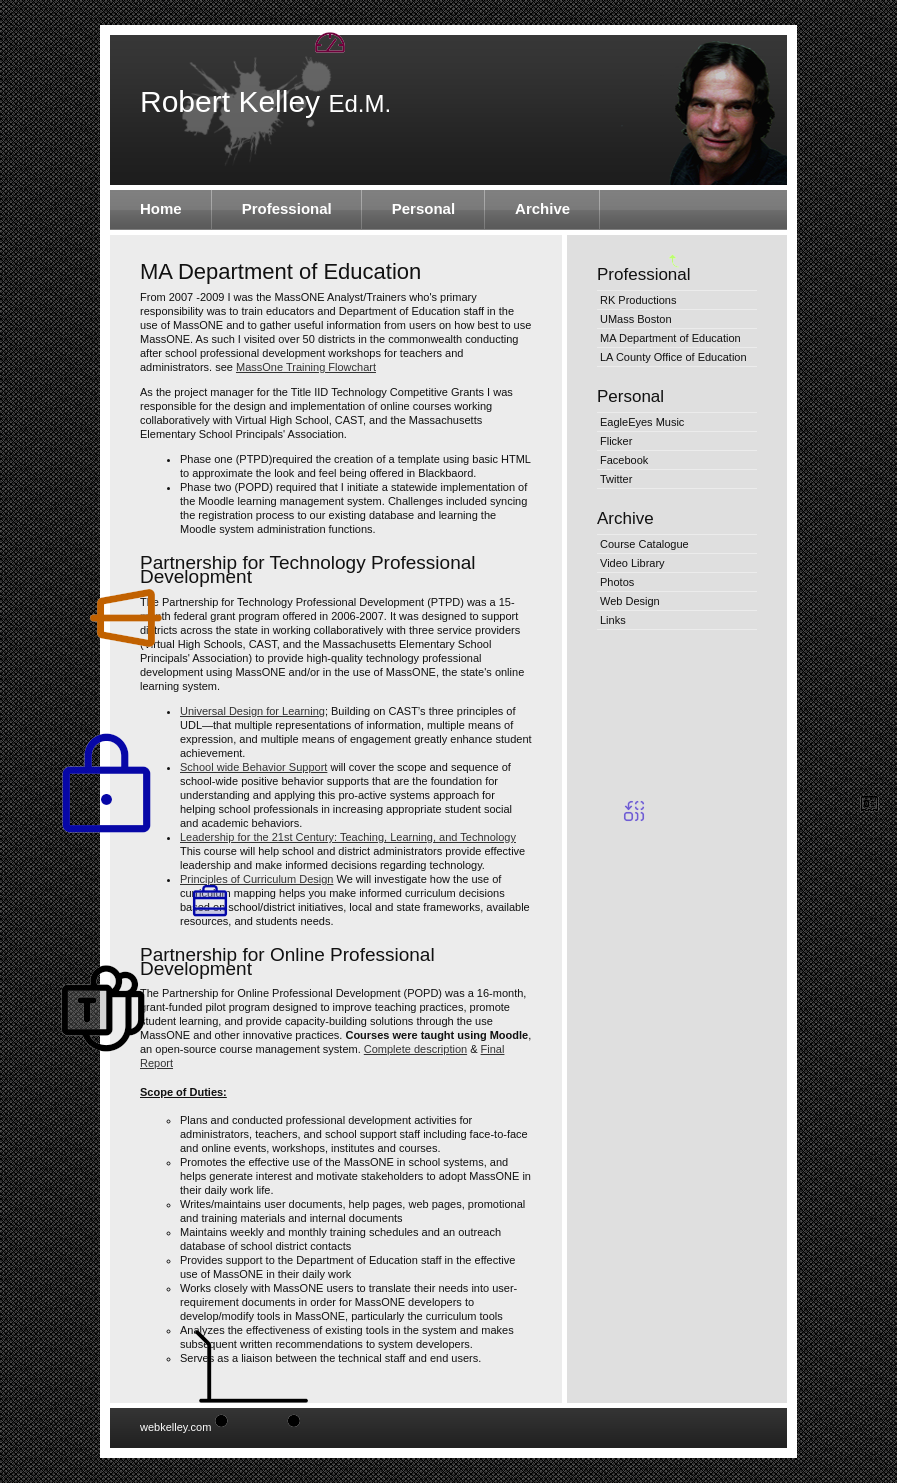 The image size is (897, 1483). What do you see at coordinates (126, 618) in the screenshot?
I see `adjust perspective or viewing angle` at bounding box center [126, 618].